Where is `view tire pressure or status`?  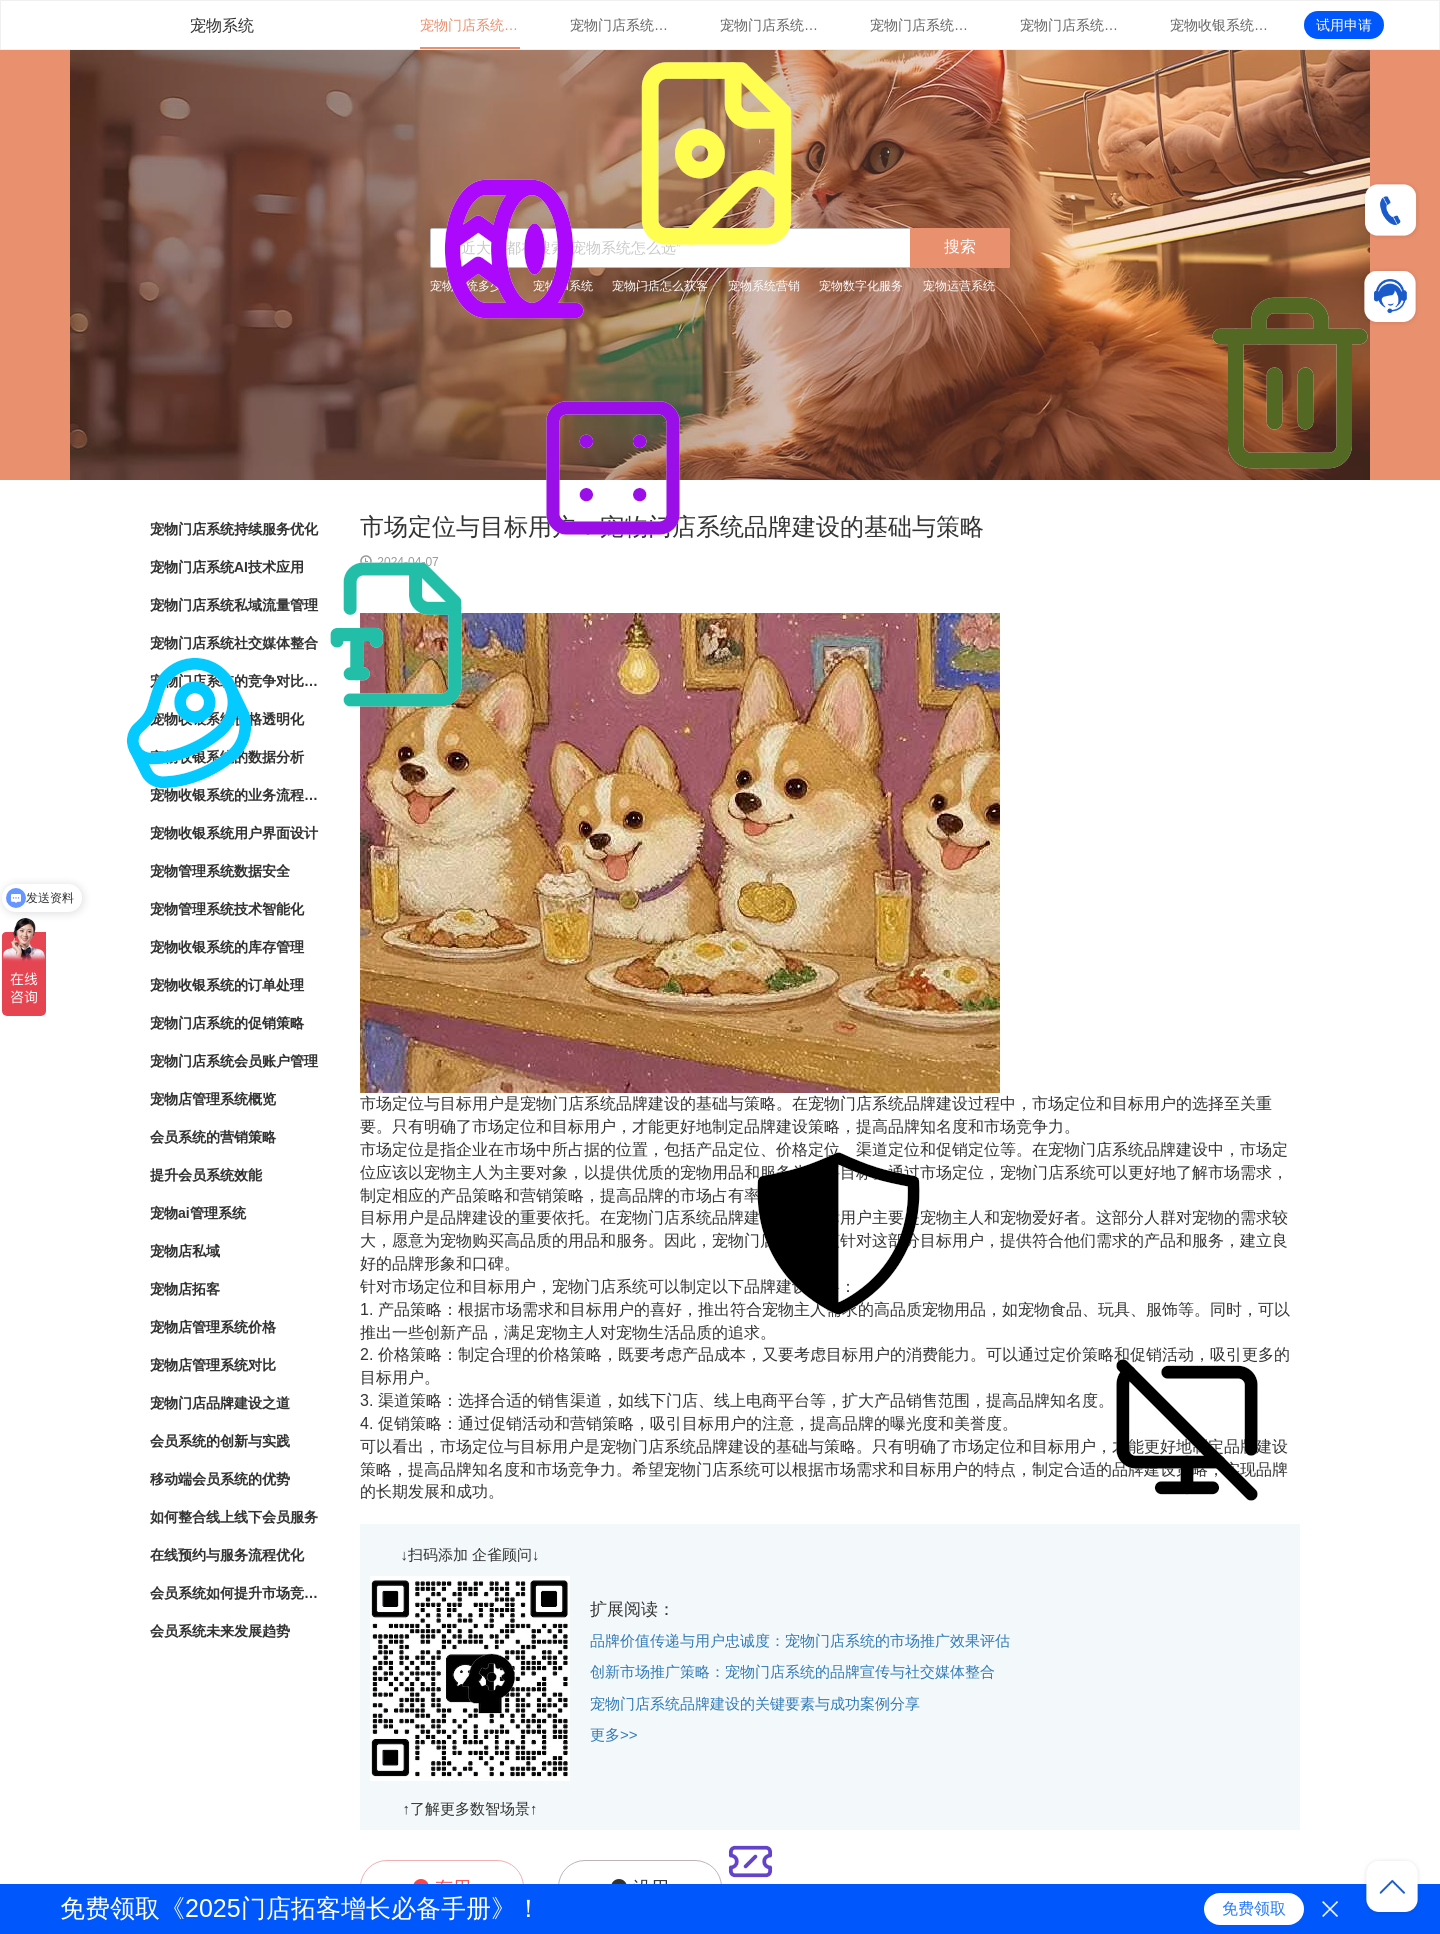 view tire pressure or status is located at coordinates (509, 249).